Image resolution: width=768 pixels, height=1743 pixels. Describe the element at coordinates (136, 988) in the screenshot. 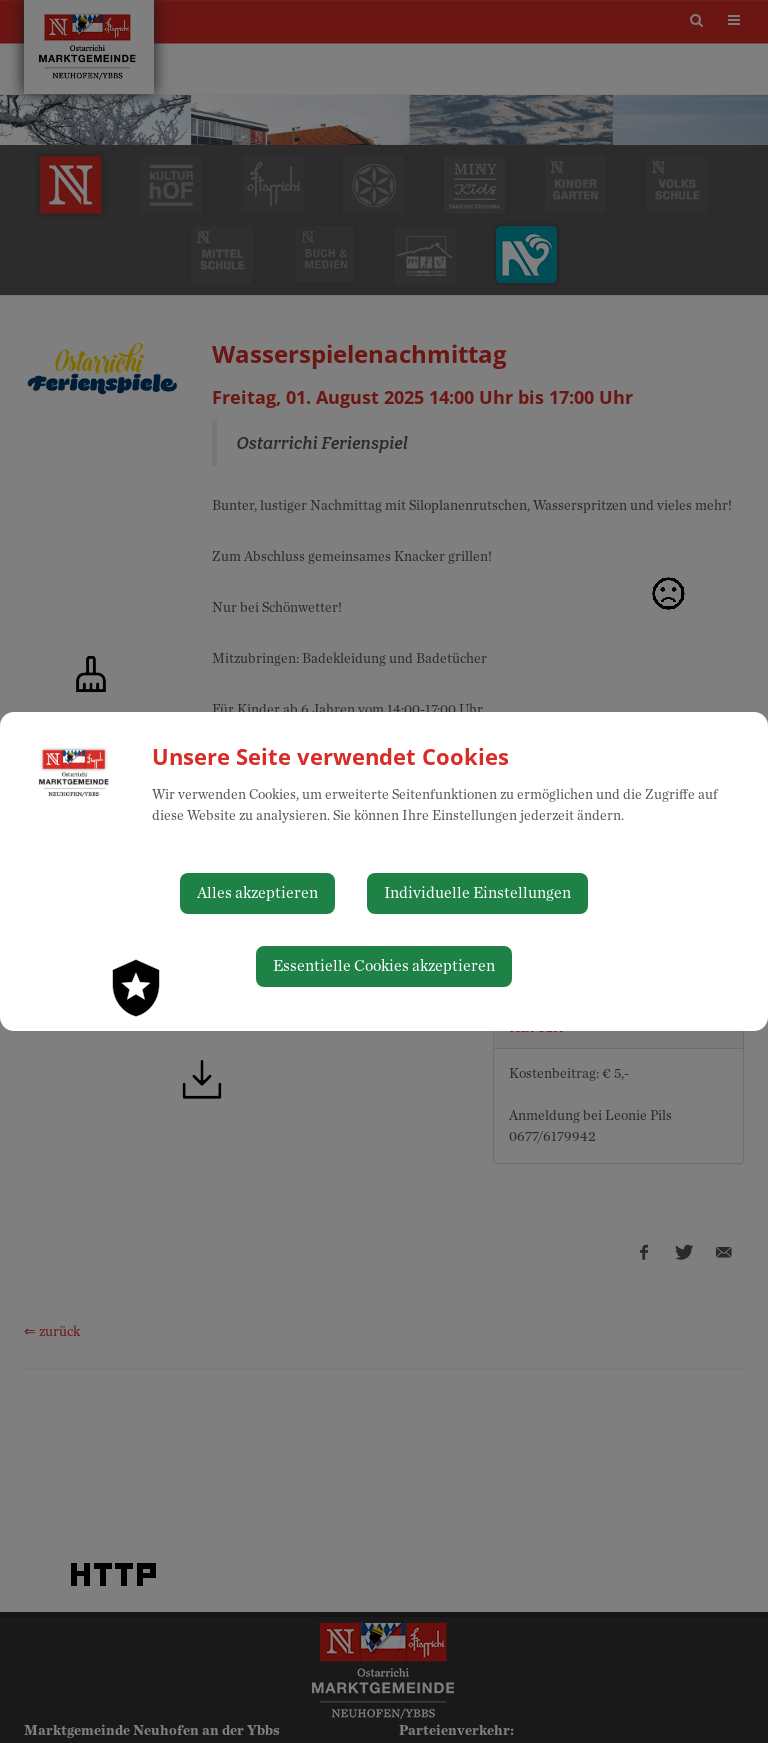

I see `contact local police or emergency services` at that location.